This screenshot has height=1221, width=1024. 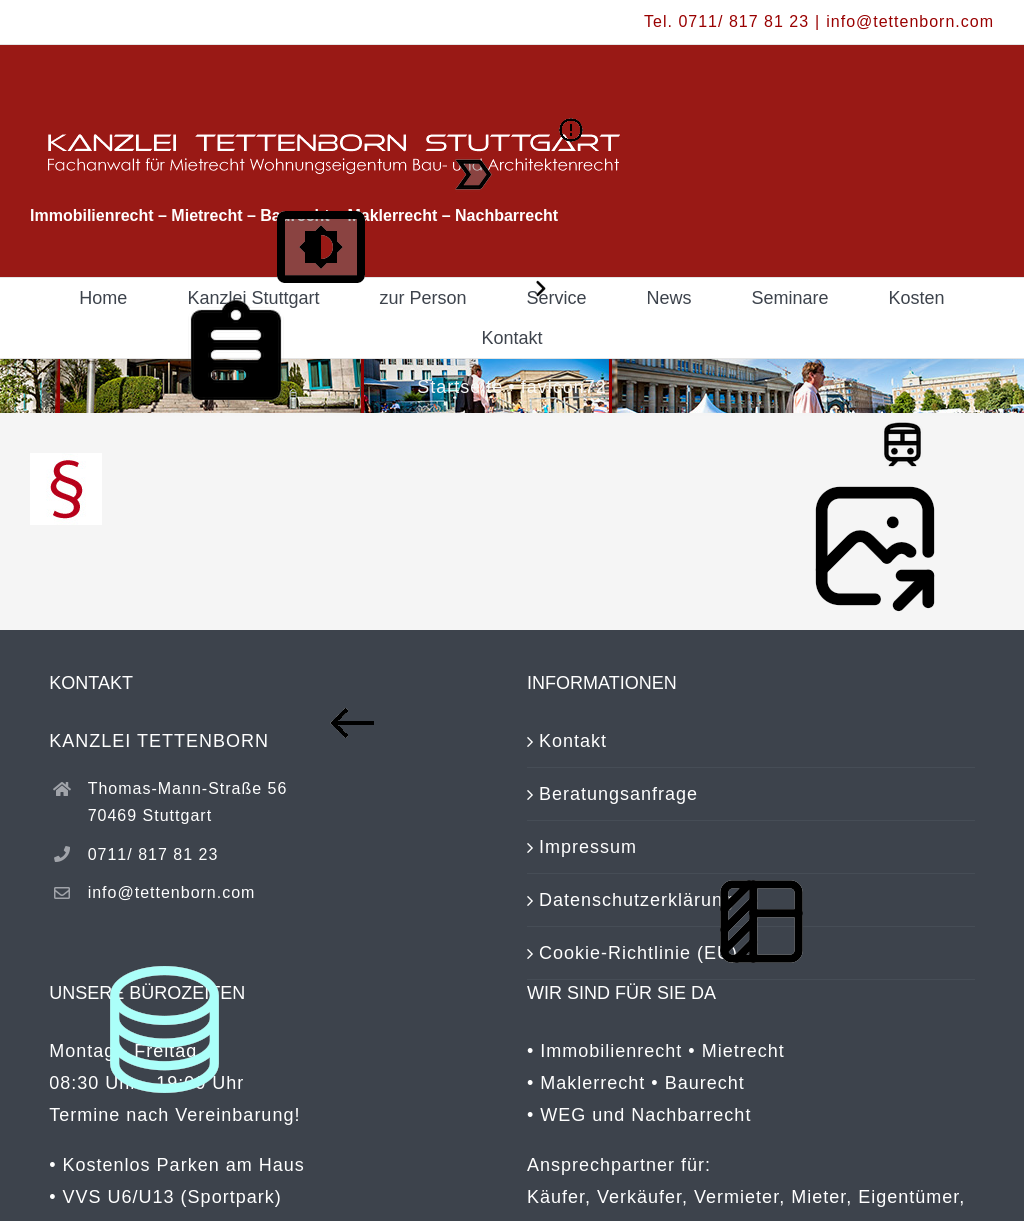 What do you see at coordinates (321, 247) in the screenshot?
I see `adjust display brightness settings` at bounding box center [321, 247].